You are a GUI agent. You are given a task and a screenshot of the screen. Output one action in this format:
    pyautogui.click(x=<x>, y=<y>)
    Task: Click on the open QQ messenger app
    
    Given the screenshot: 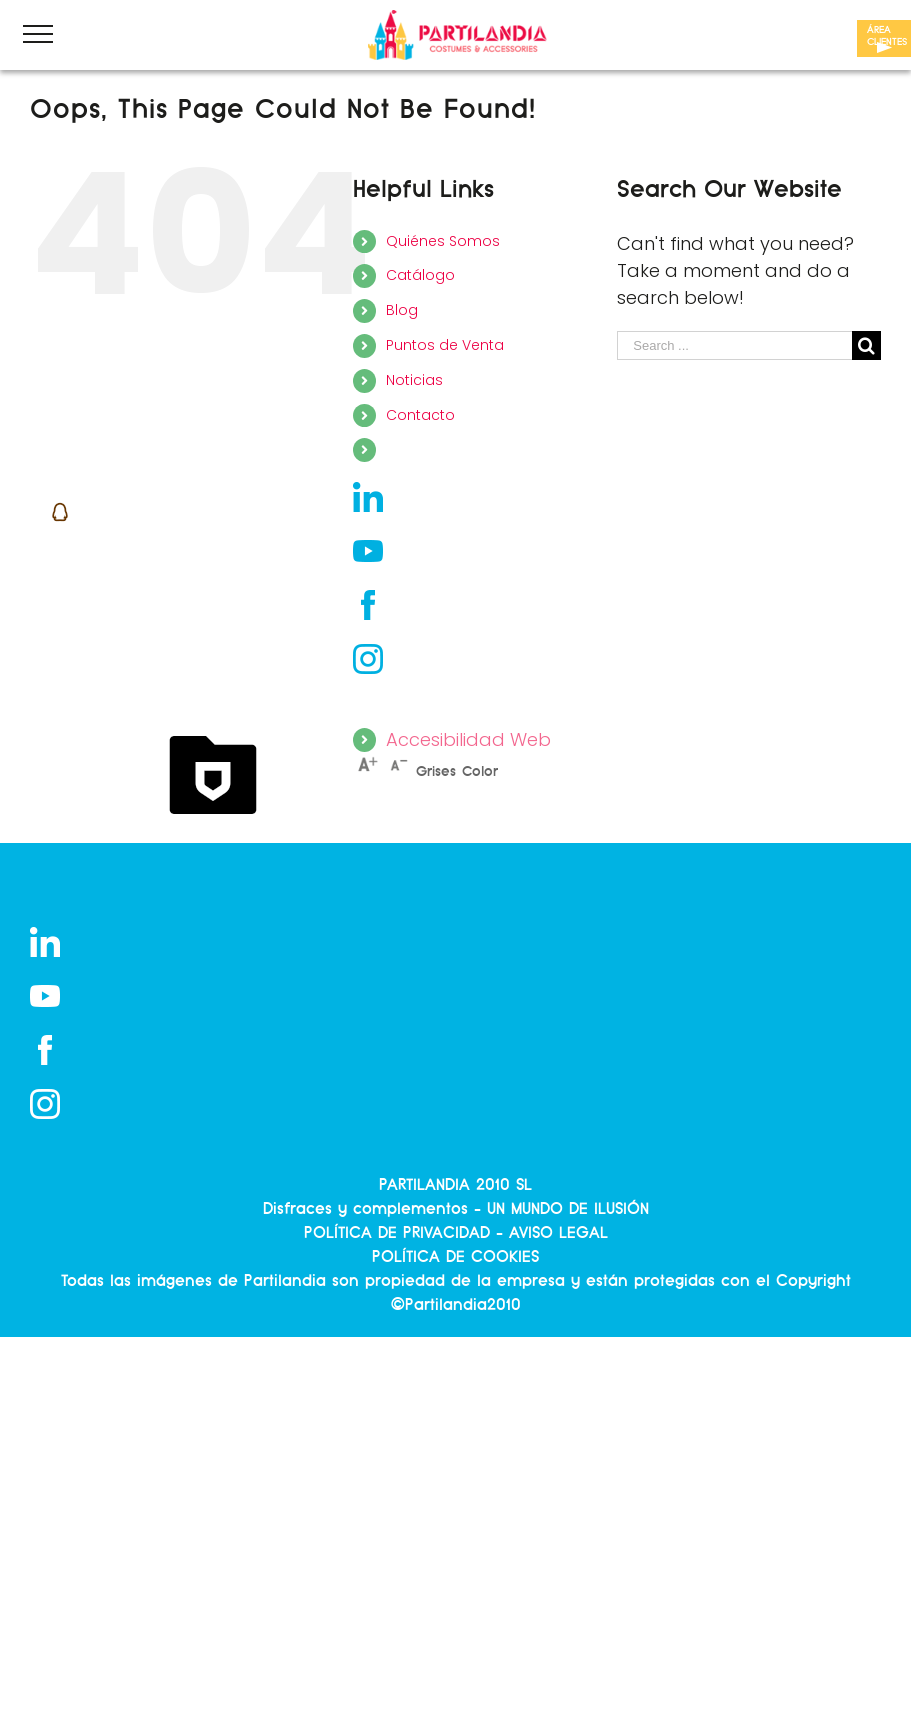 What is the action you would take?
    pyautogui.click(x=60, y=512)
    